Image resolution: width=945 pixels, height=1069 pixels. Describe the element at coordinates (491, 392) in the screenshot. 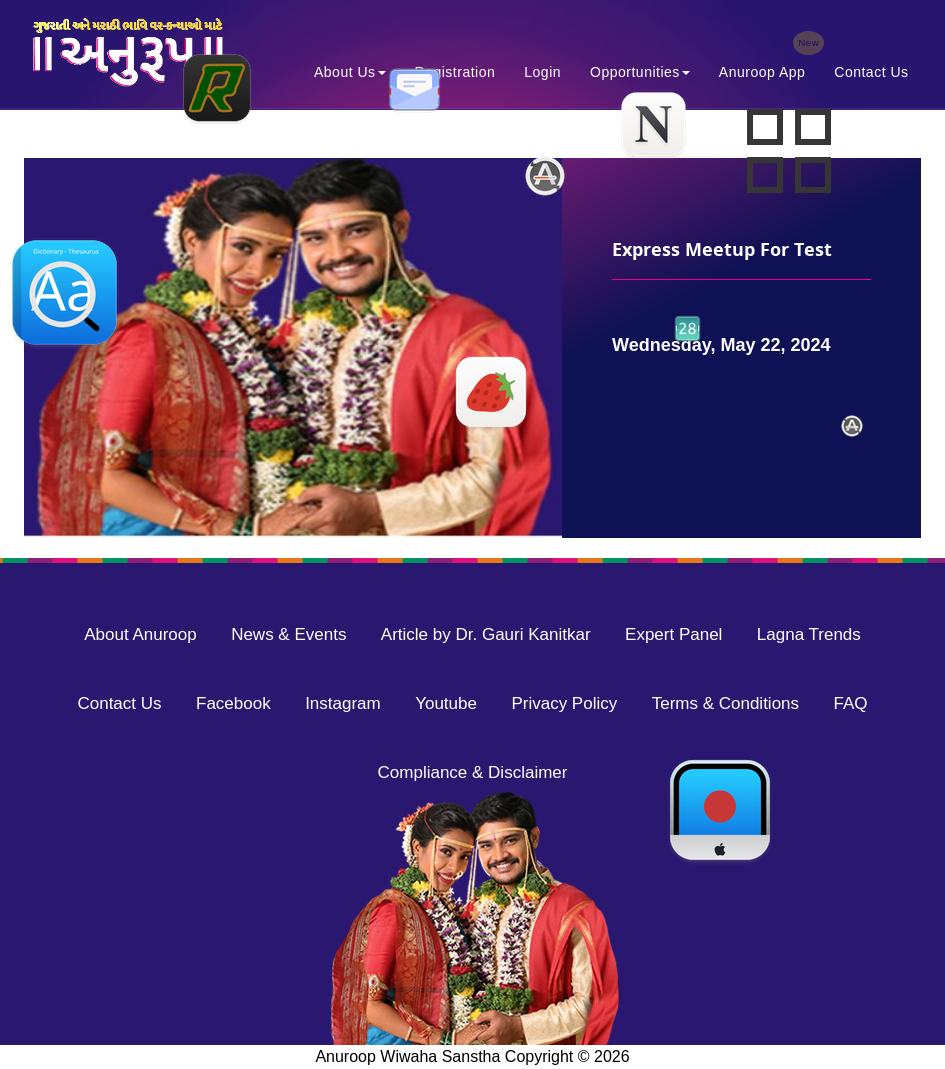

I see `open strawberry music player` at that location.